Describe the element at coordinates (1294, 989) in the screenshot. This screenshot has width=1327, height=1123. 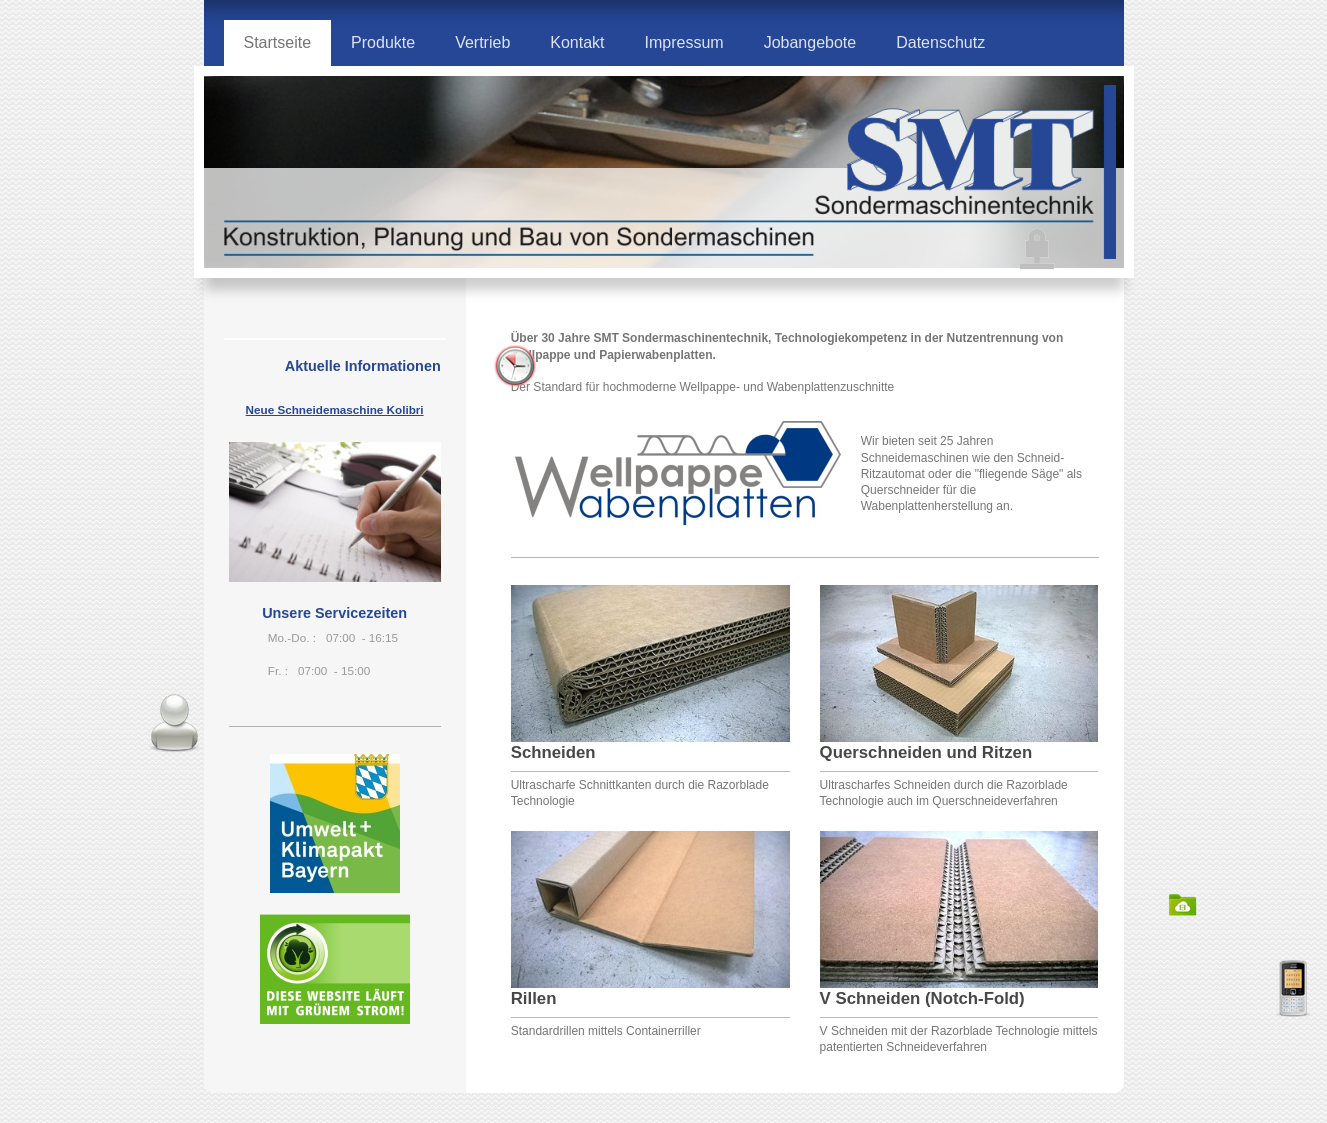
I see `access phone or calling features` at that location.